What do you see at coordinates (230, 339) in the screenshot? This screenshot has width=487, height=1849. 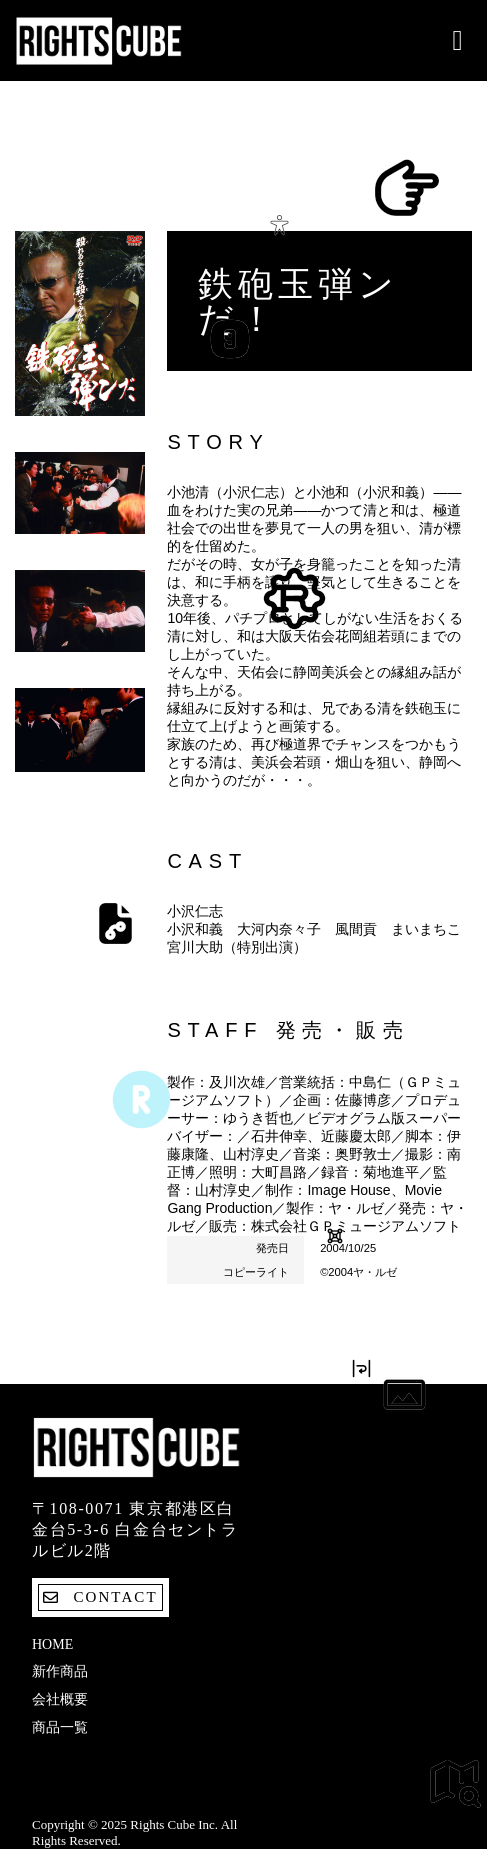 I see `indicates item number 9 in a list or sequence` at bounding box center [230, 339].